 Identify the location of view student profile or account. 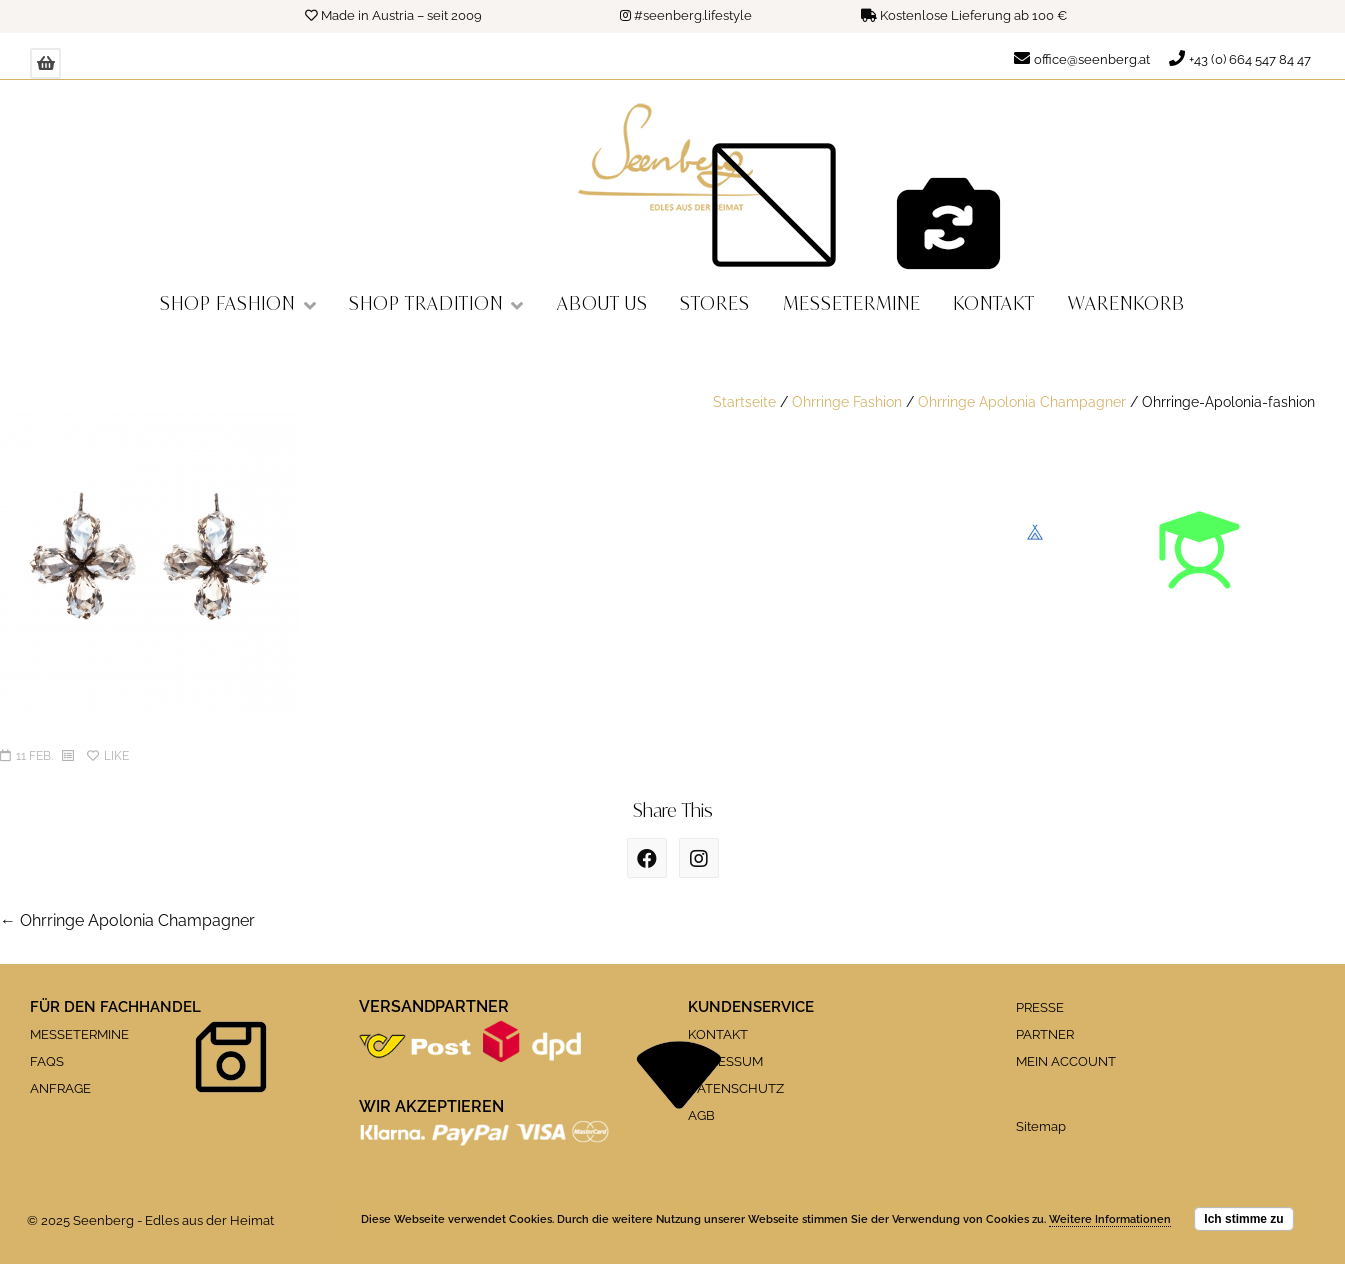
(1199, 551).